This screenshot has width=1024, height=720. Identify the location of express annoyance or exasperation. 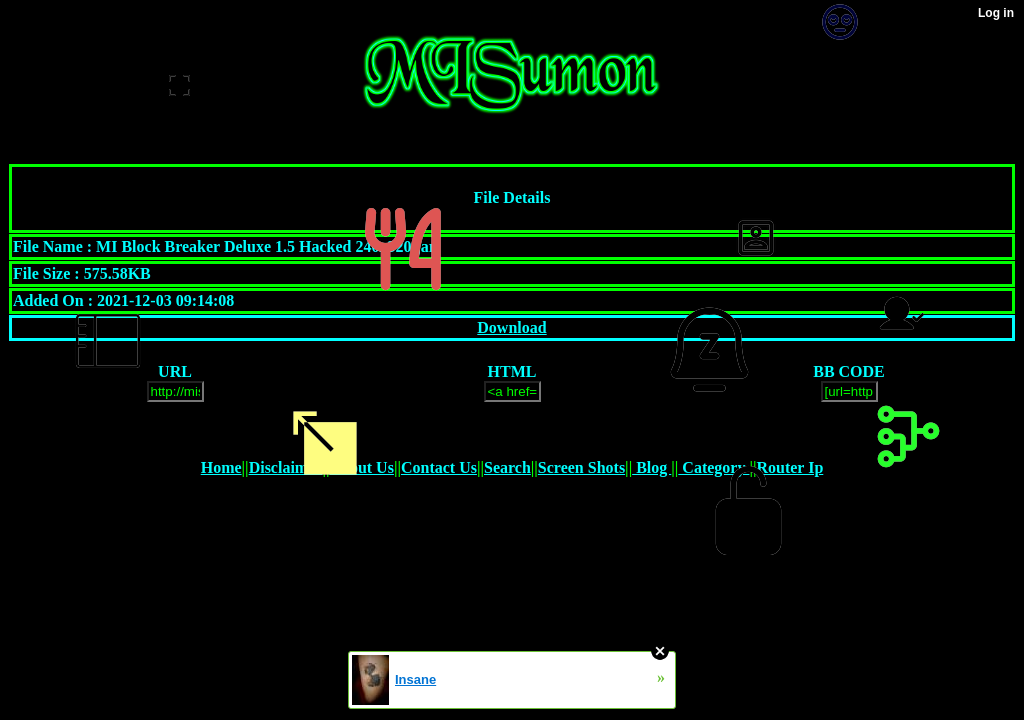
(840, 22).